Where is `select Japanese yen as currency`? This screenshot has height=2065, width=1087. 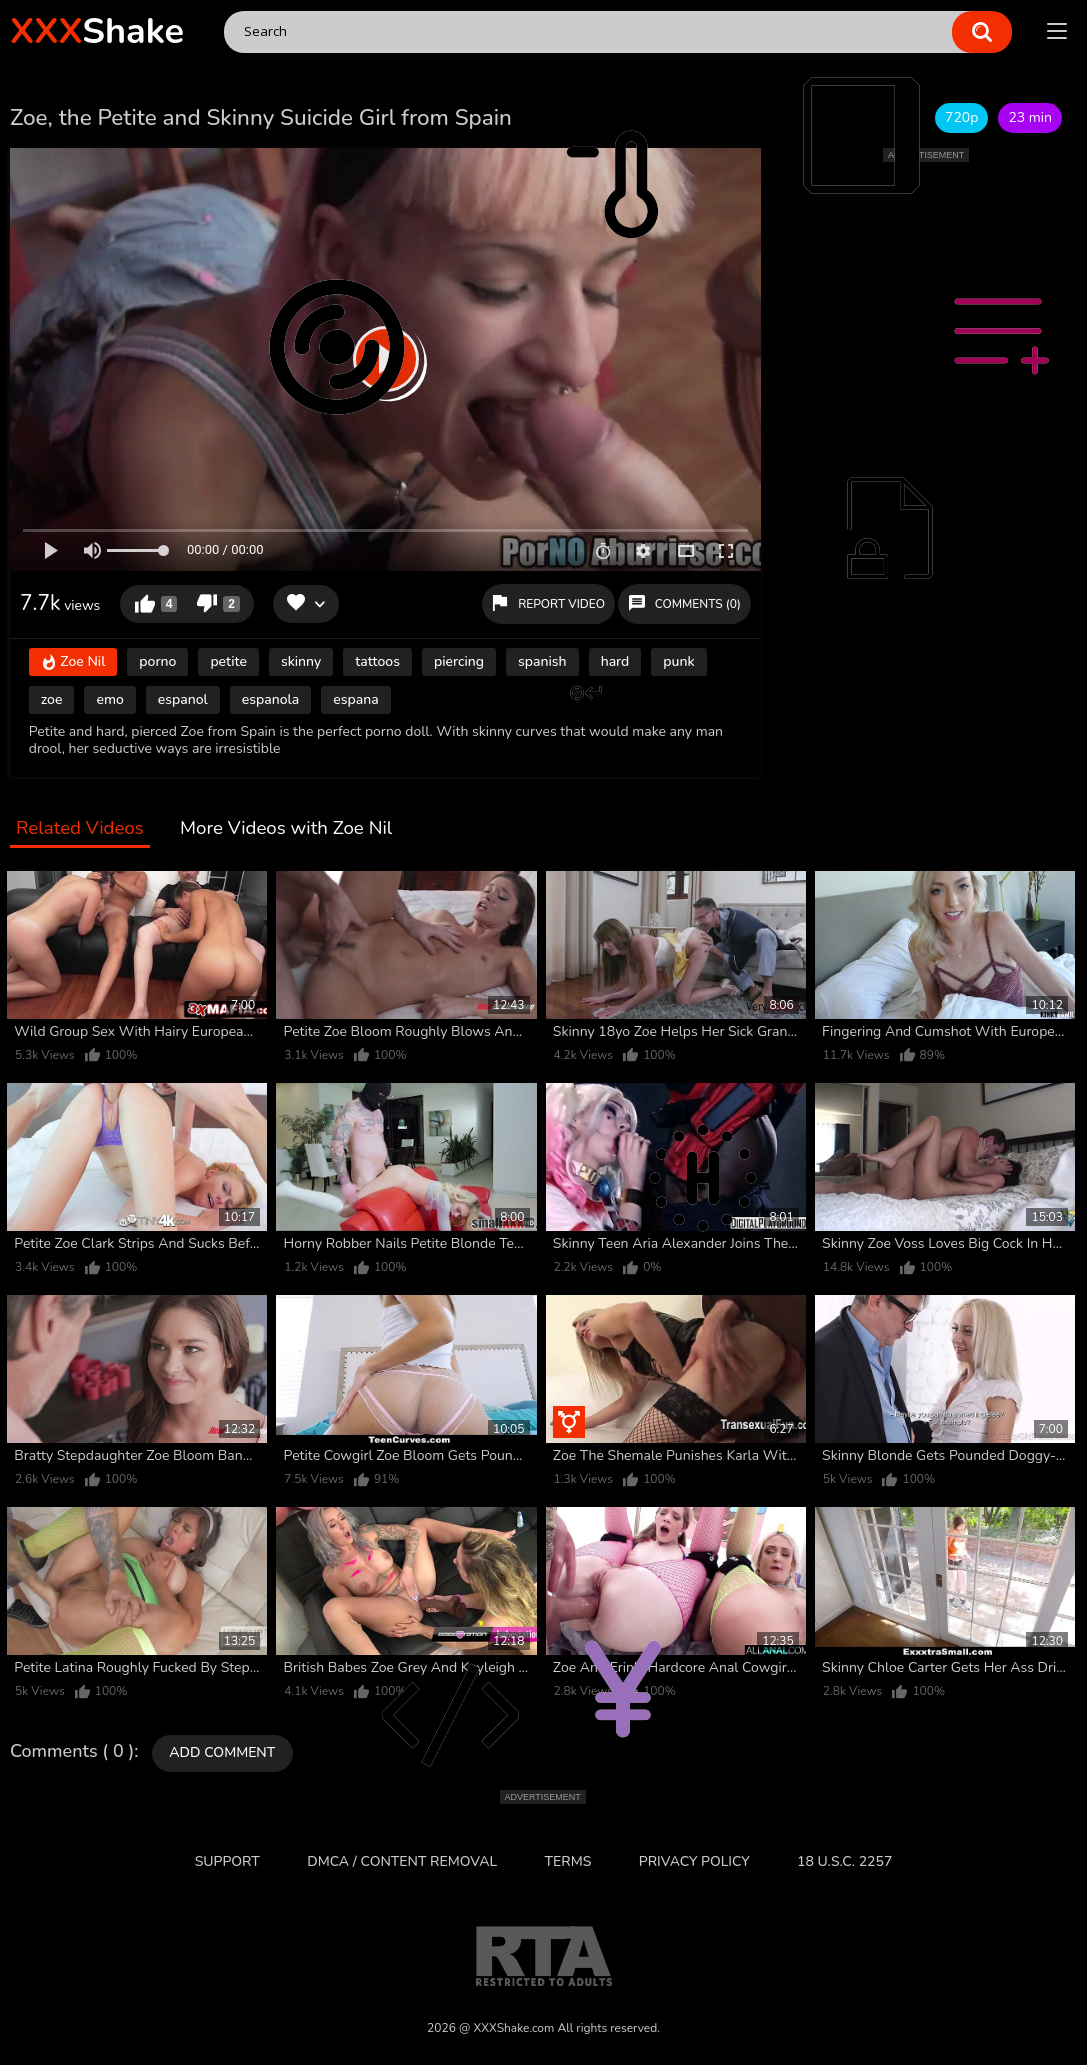 select Japanese yen as currency is located at coordinates (623, 1689).